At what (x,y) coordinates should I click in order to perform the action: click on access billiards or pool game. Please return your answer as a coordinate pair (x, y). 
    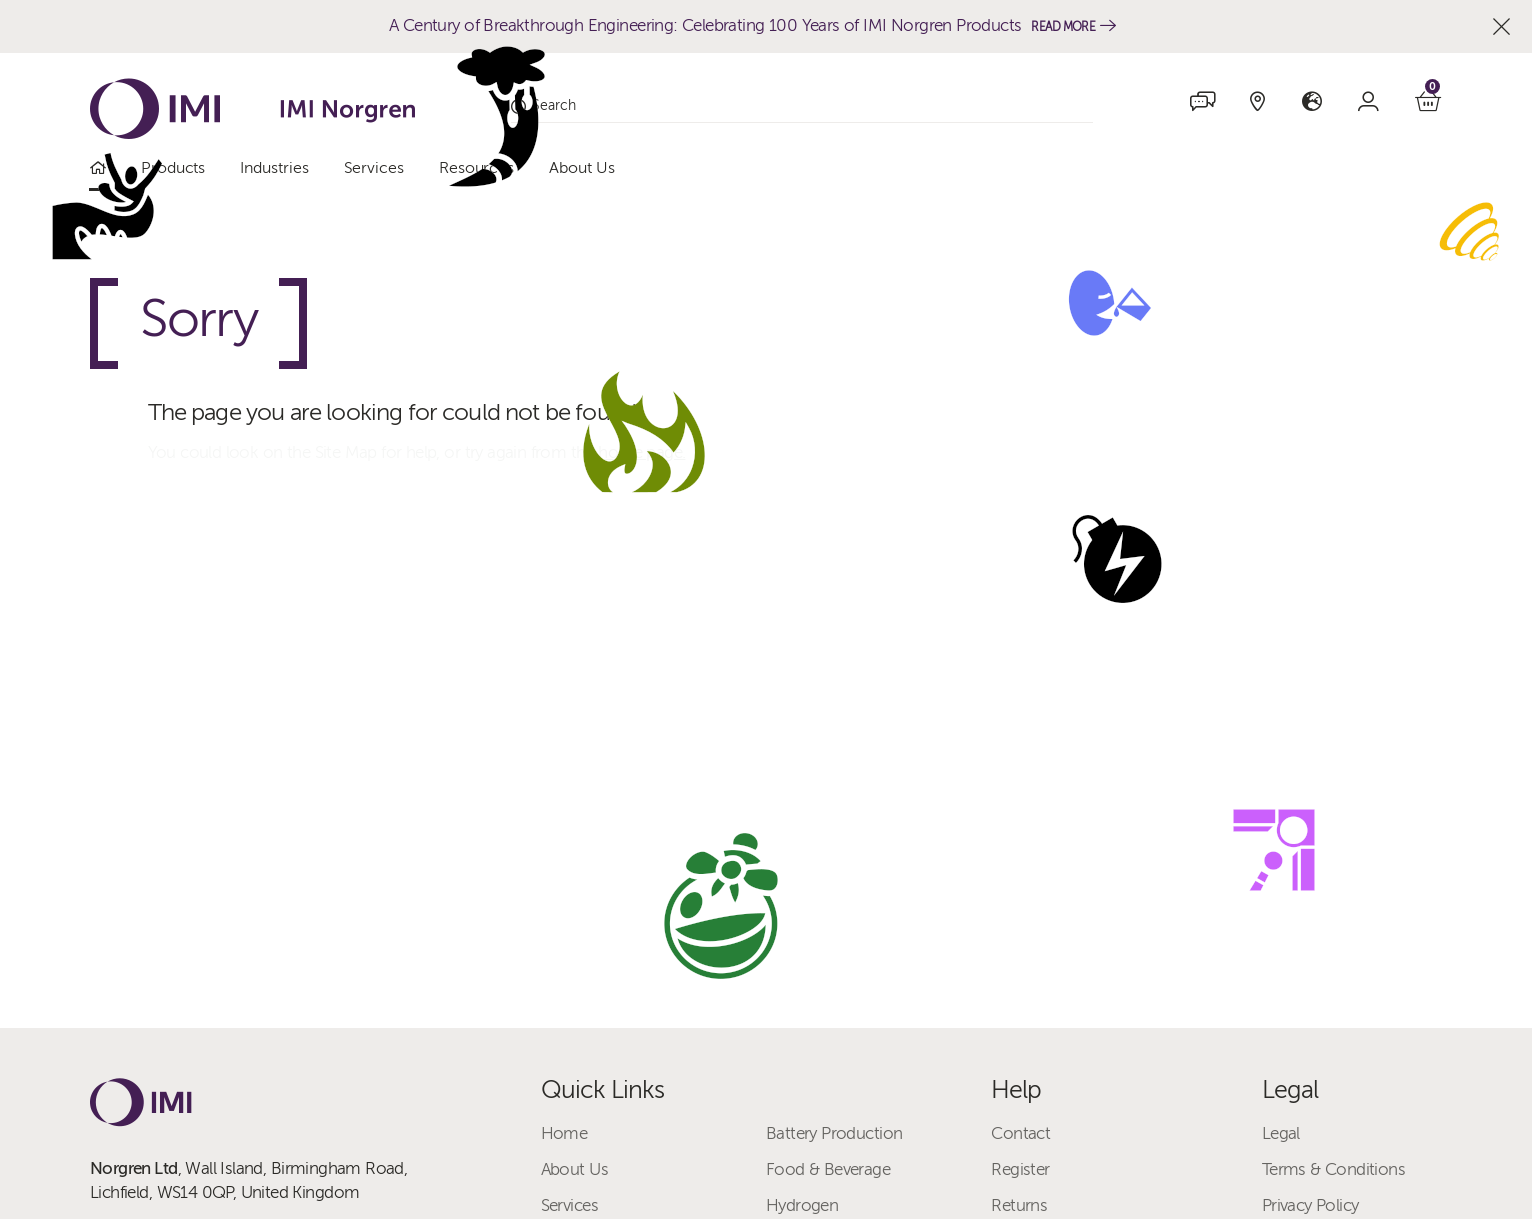
    Looking at the image, I should click on (1274, 850).